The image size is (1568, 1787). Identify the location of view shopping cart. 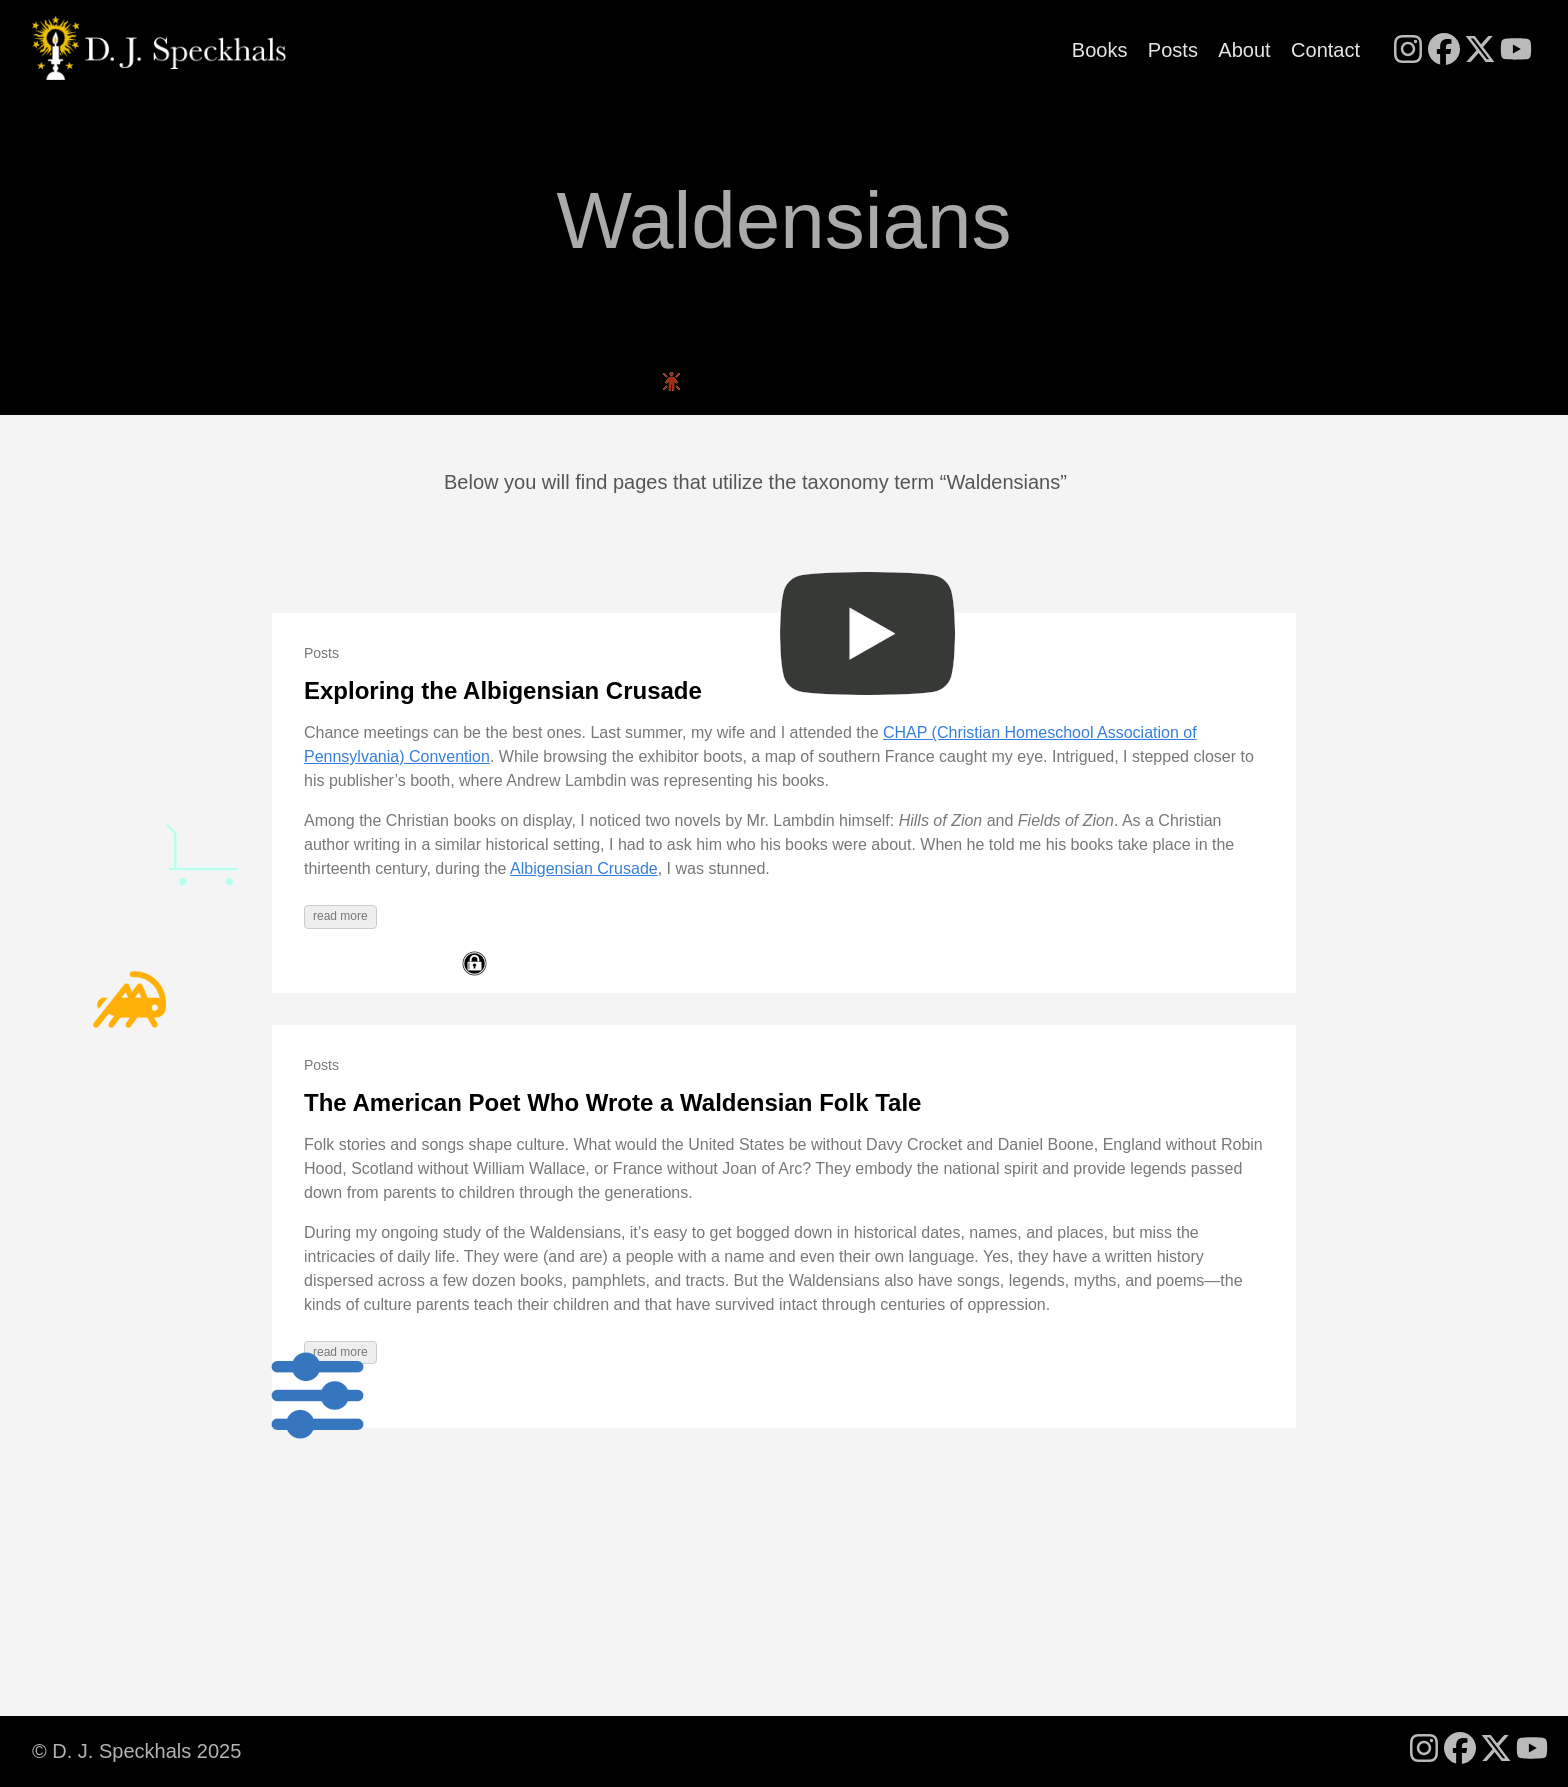
(201, 851).